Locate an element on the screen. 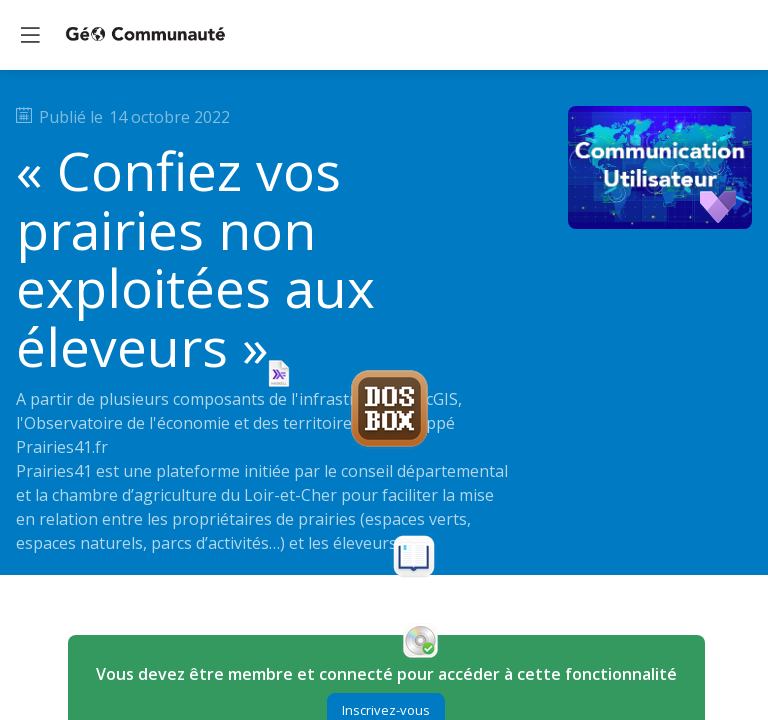  optical drive verified and ready is located at coordinates (420, 640).